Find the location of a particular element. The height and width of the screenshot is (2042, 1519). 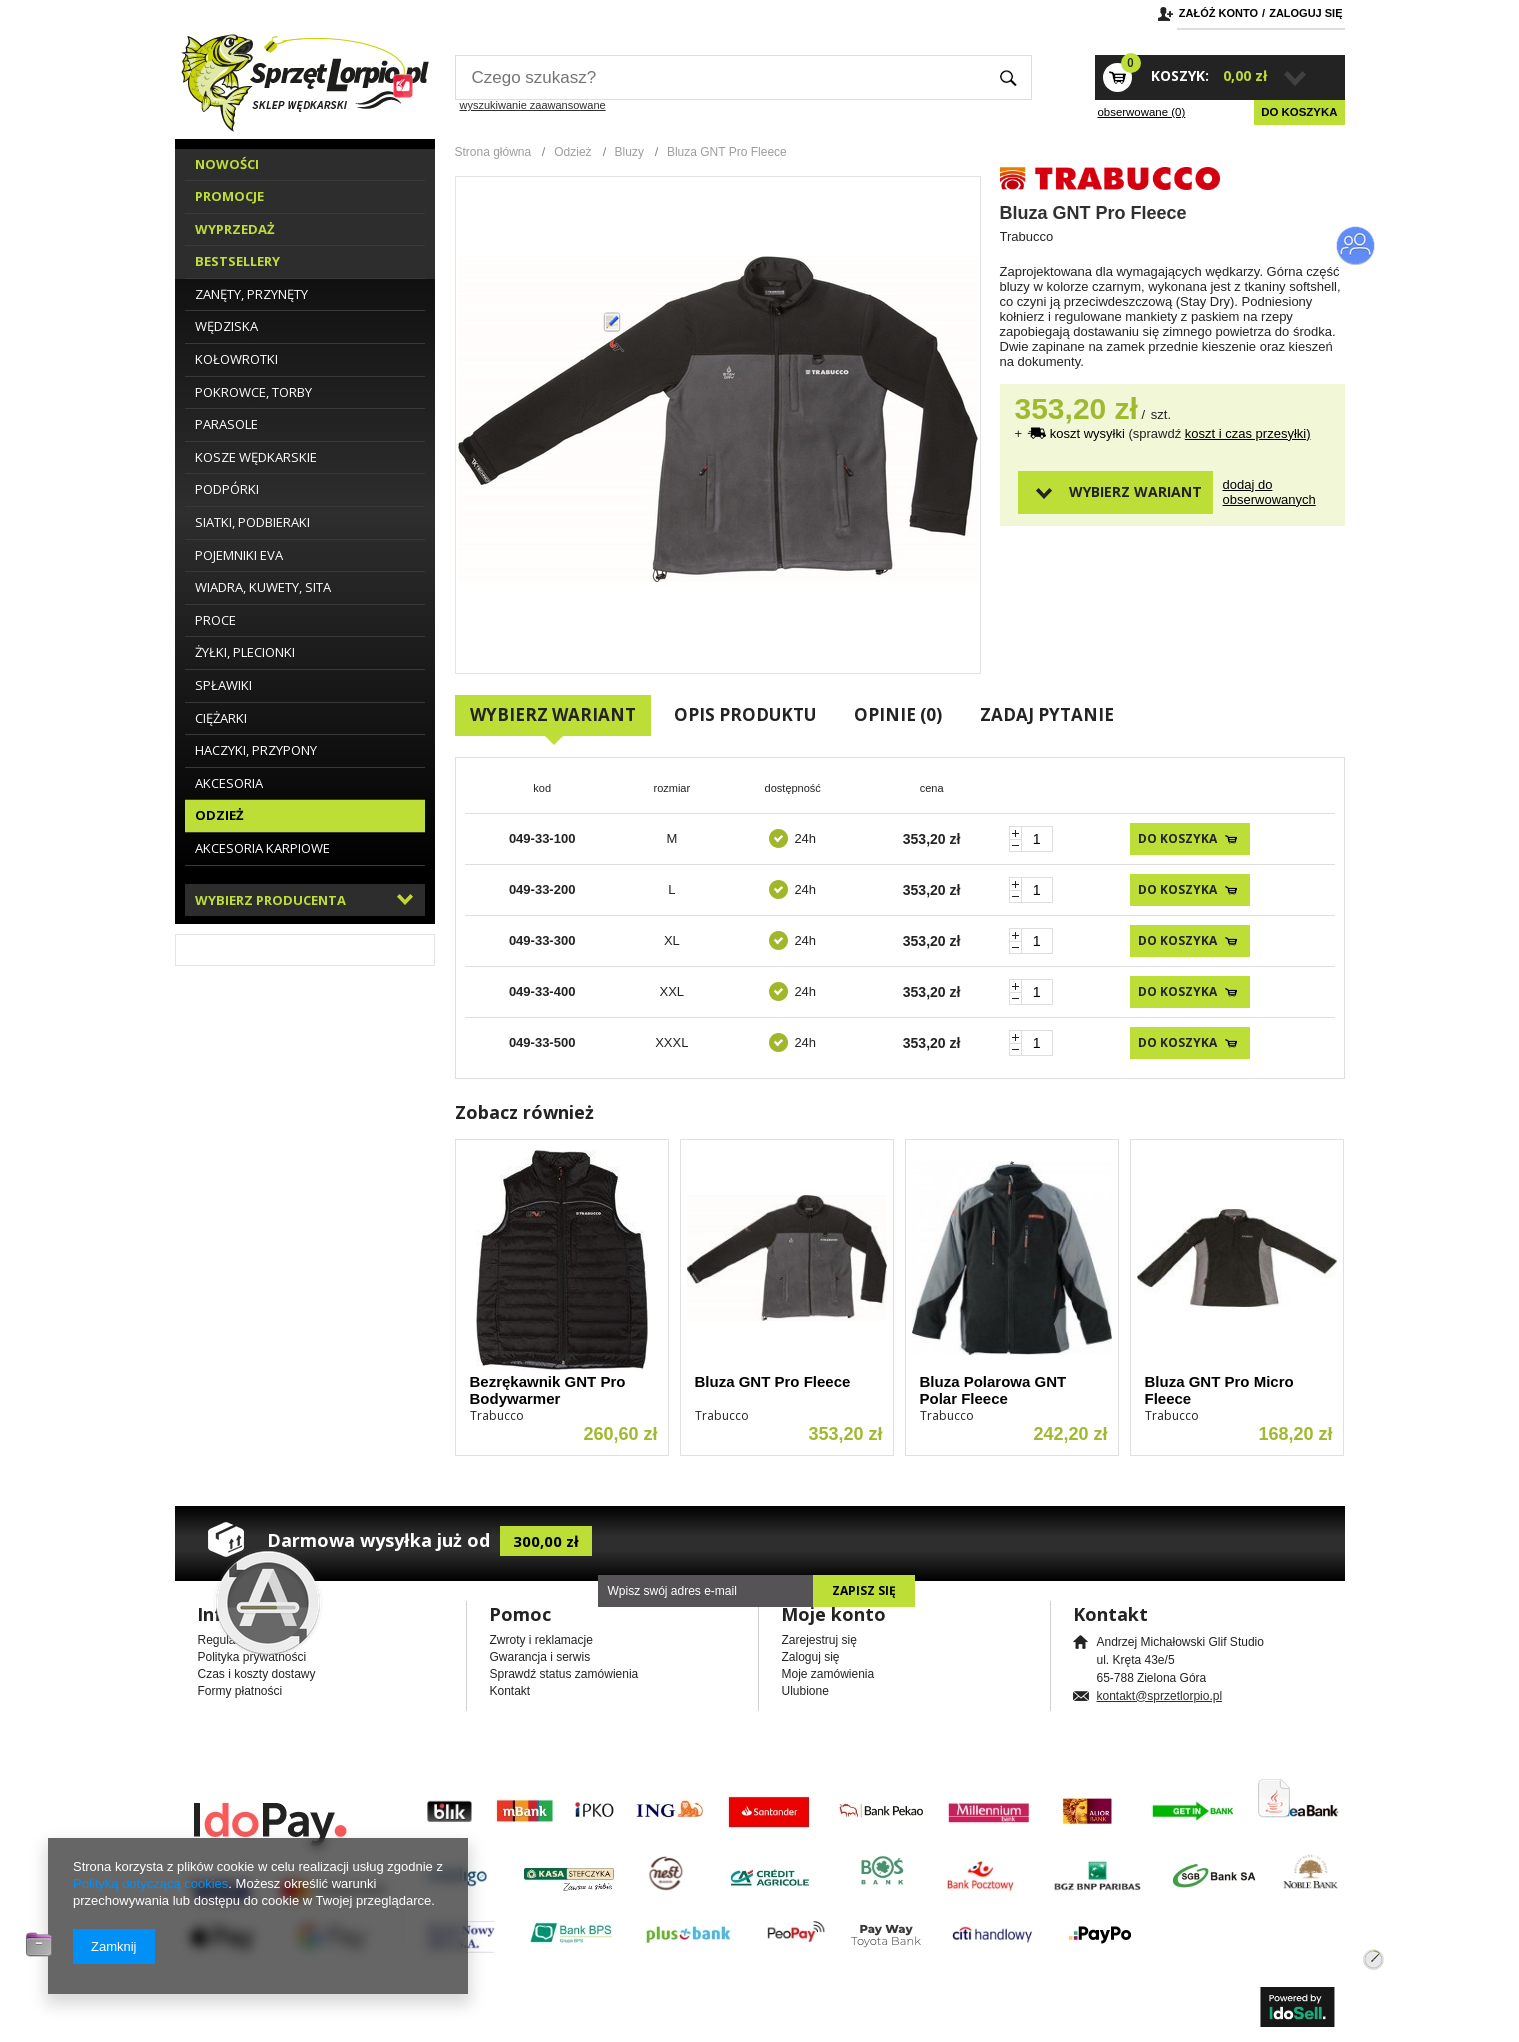

switch between user accounts is located at coordinates (1355, 245).